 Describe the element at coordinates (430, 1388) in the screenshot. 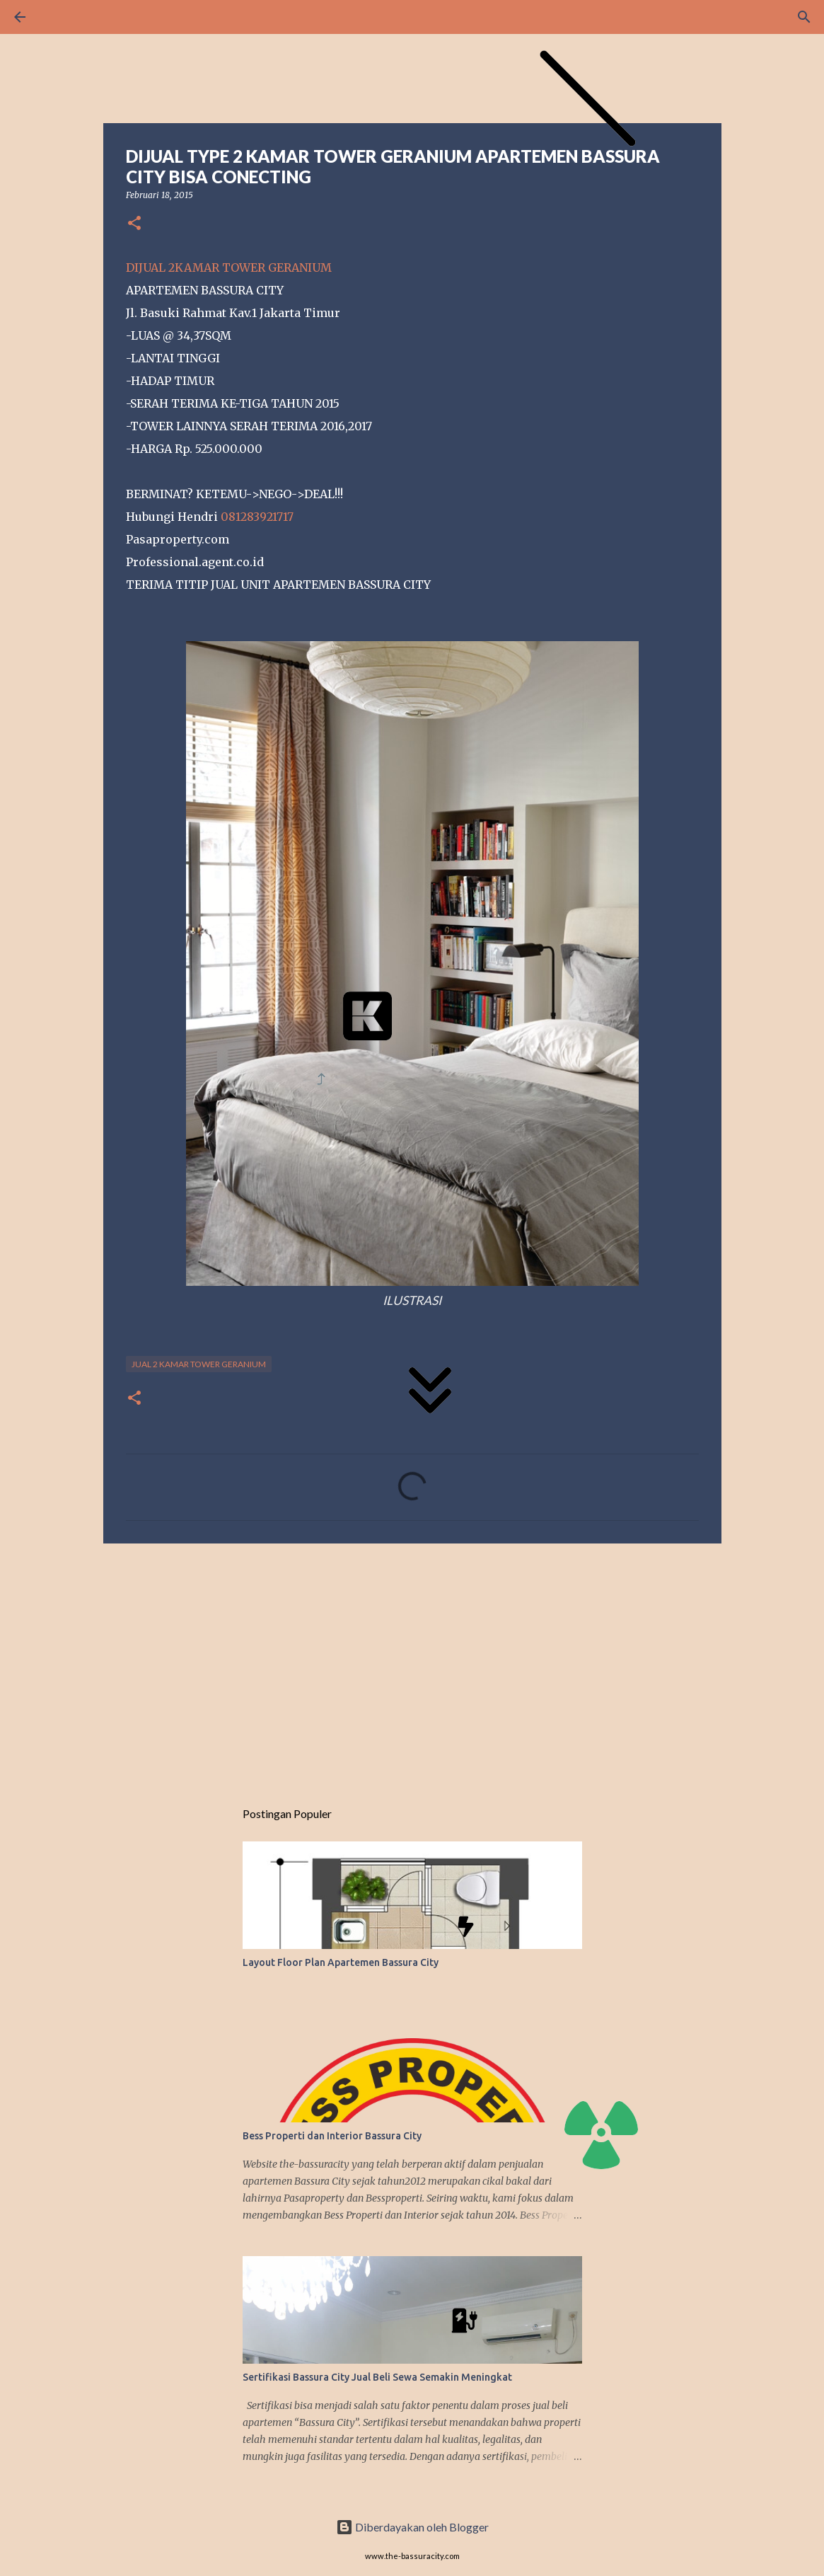

I see `expand to show more content` at that location.